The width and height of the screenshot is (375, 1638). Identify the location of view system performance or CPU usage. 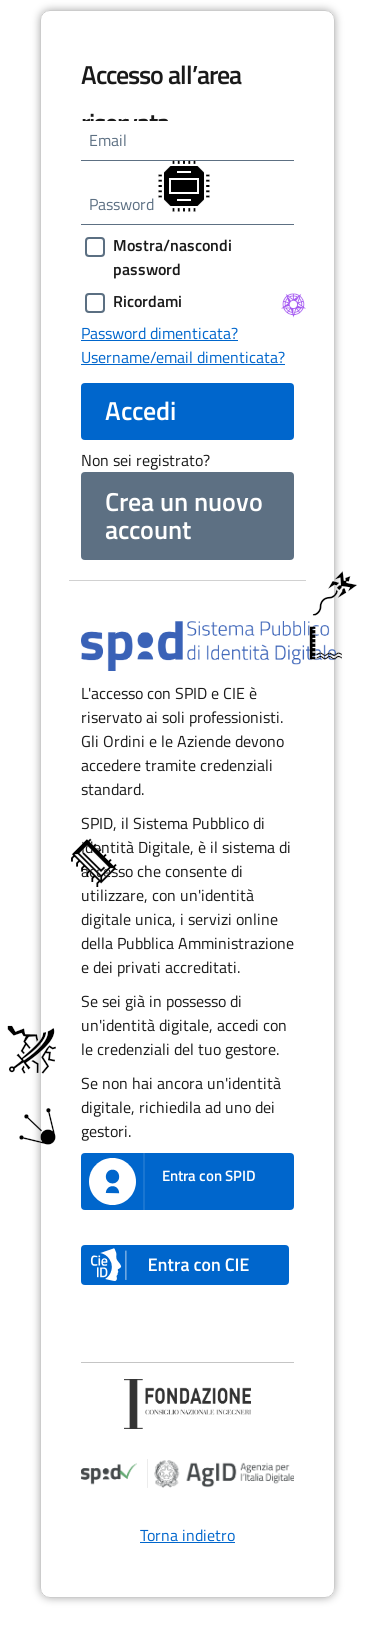
(184, 186).